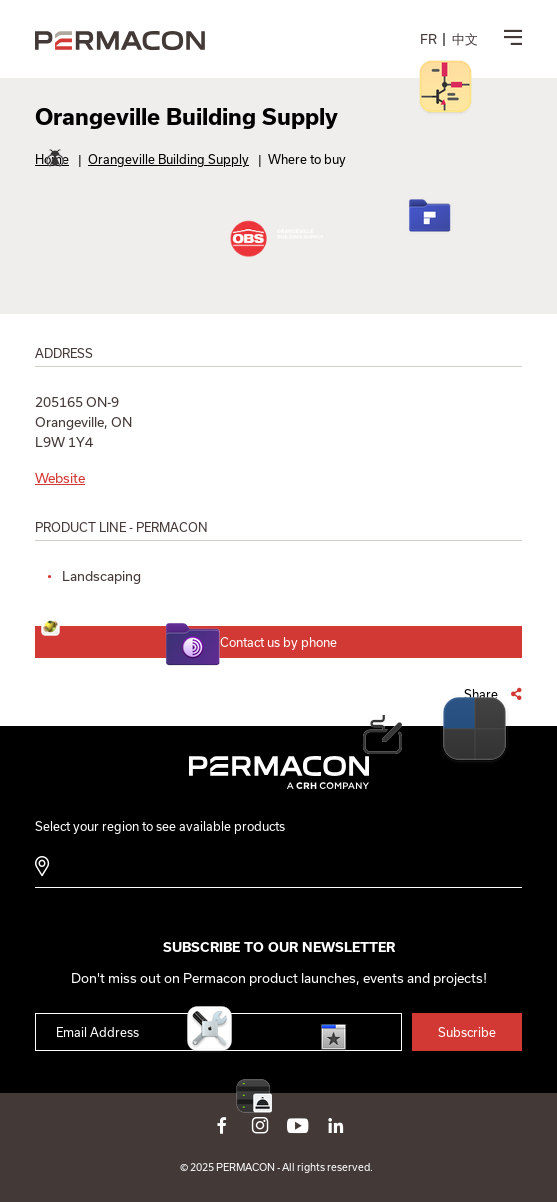  What do you see at coordinates (55, 158) in the screenshot?
I see `report a bug or issue` at bounding box center [55, 158].